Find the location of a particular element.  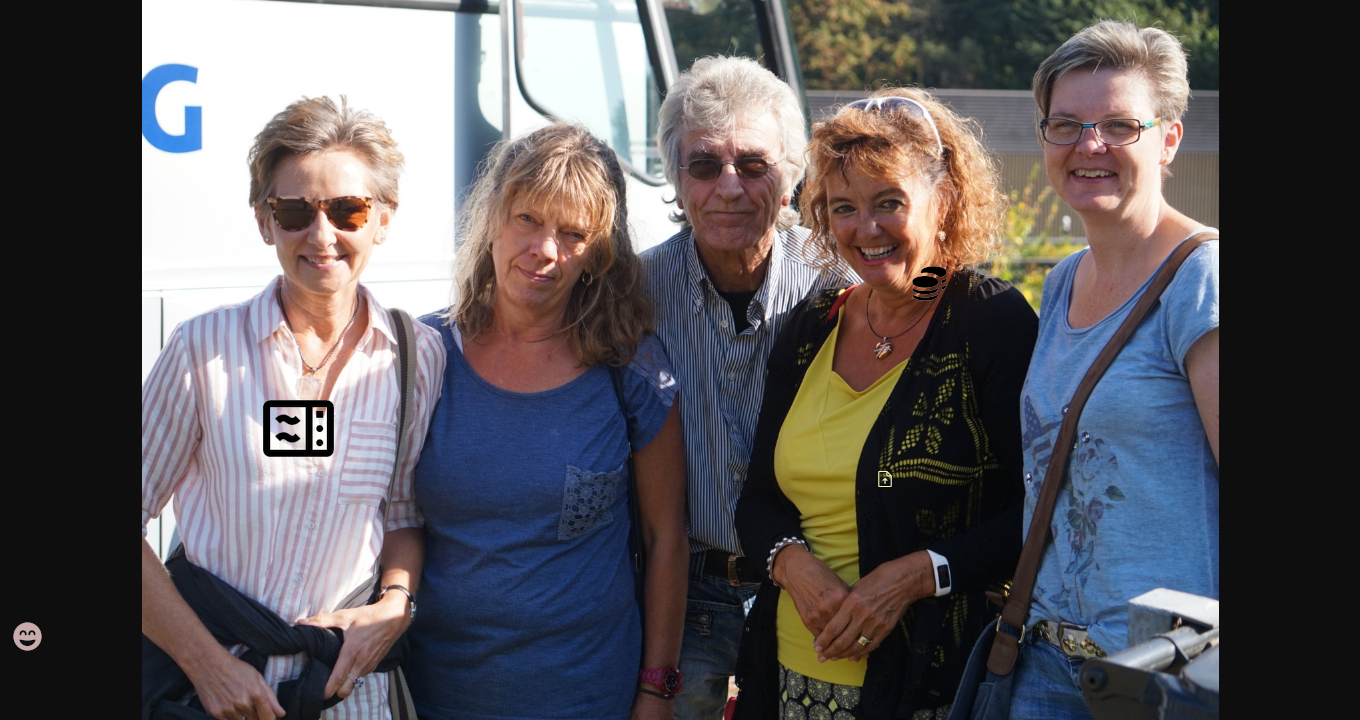

upload a file is located at coordinates (885, 479).